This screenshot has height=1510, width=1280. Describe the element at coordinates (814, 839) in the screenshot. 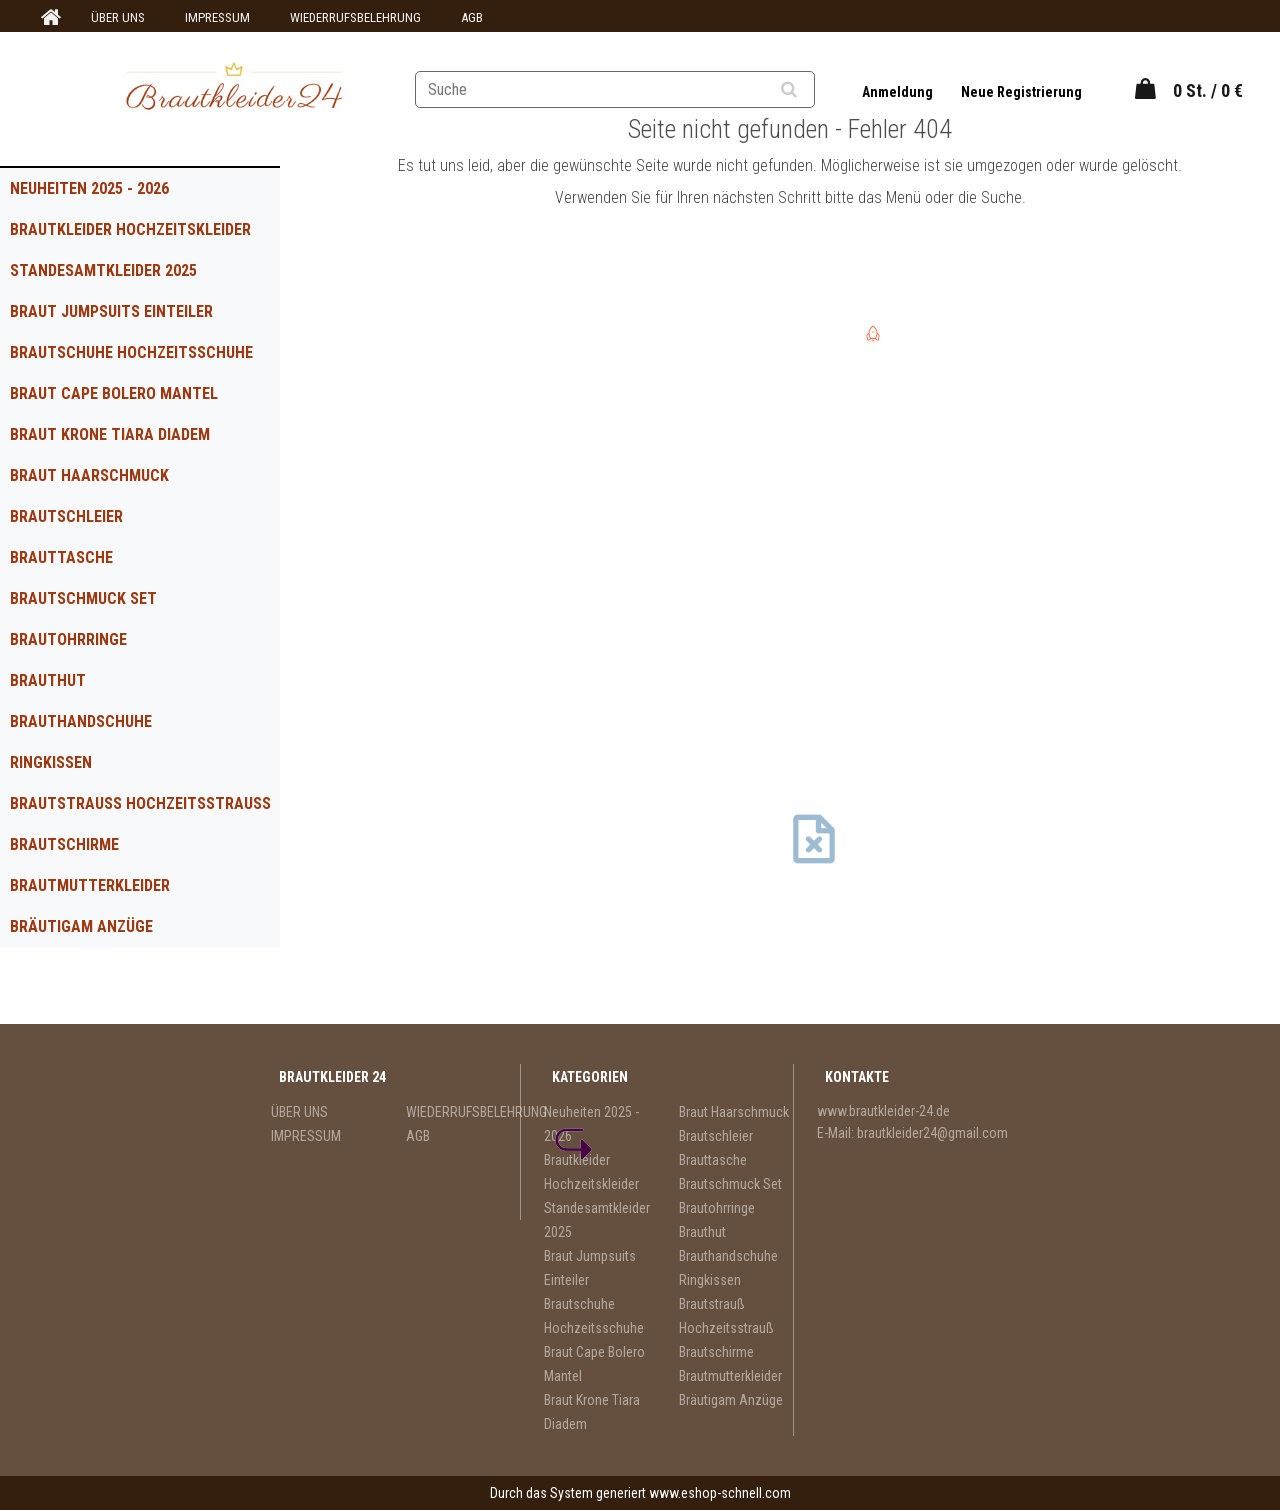

I see `delete or remove a file` at that location.